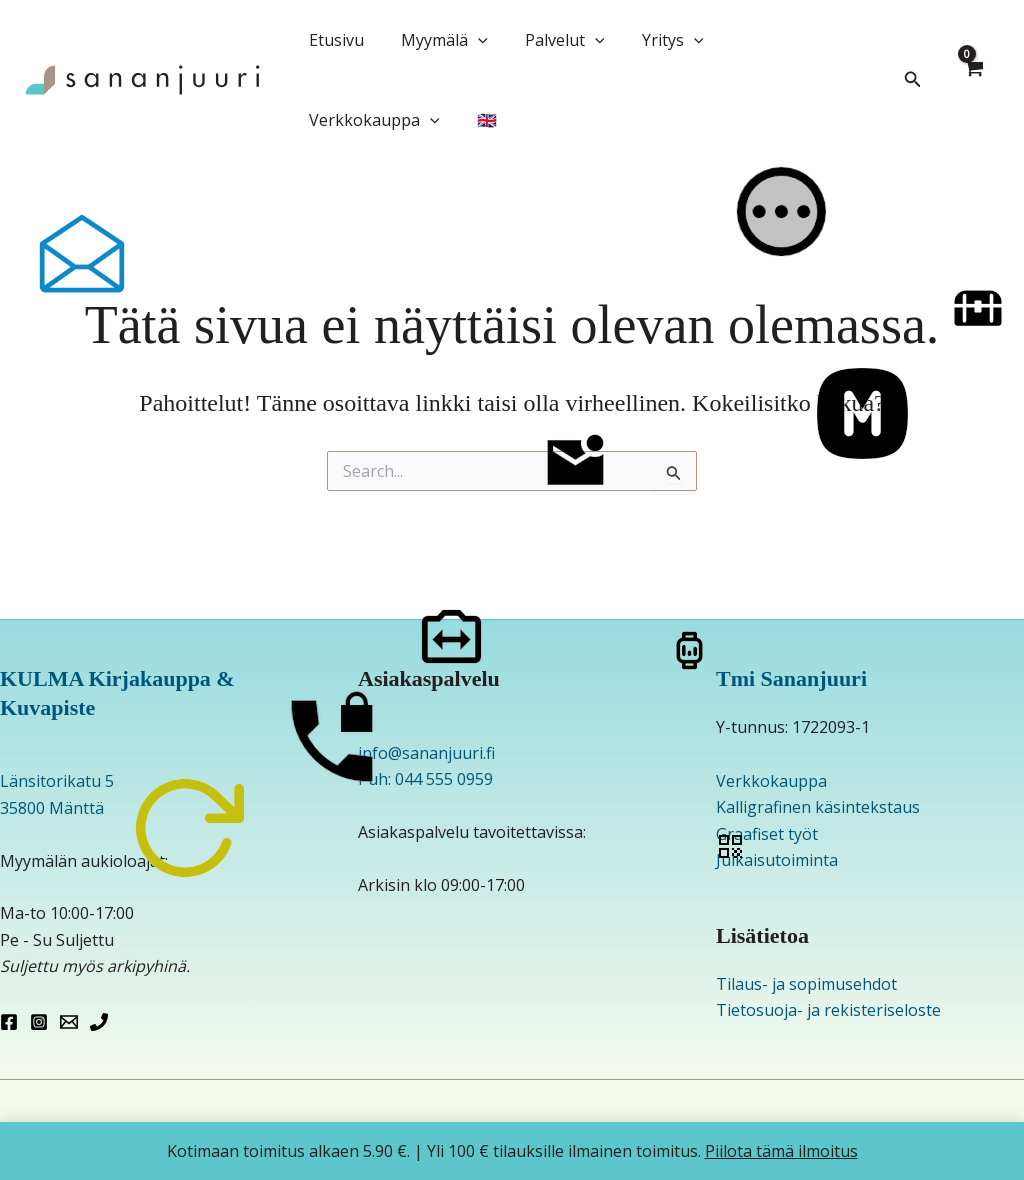  I want to click on view fitness or health statistics on smartwatch, so click(689, 650).